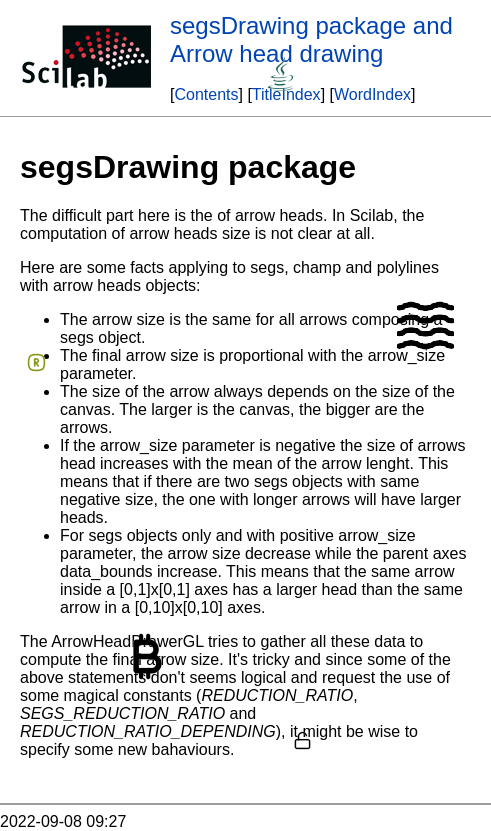  Describe the element at coordinates (147, 656) in the screenshot. I see `view bitcoin balance or wallet` at that location.